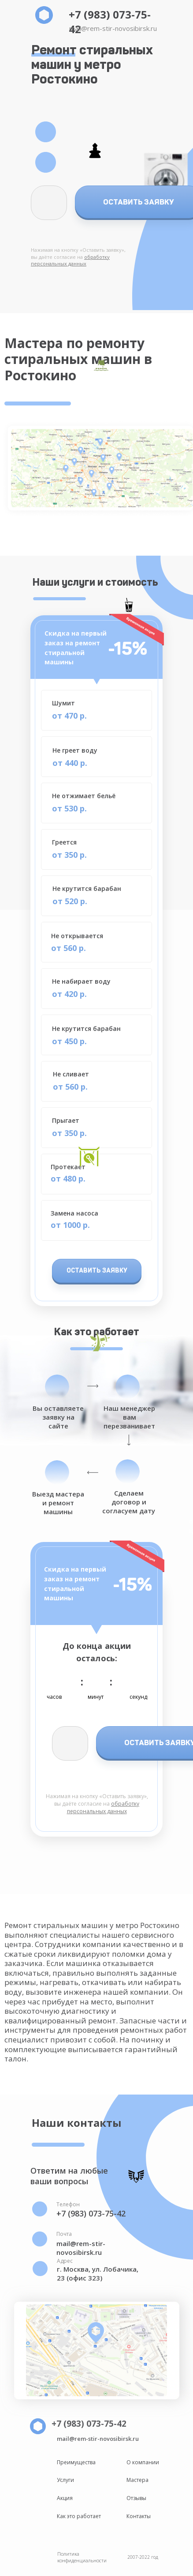  I want to click on guild or faction emblem in a game interface, so click(136, 2175).